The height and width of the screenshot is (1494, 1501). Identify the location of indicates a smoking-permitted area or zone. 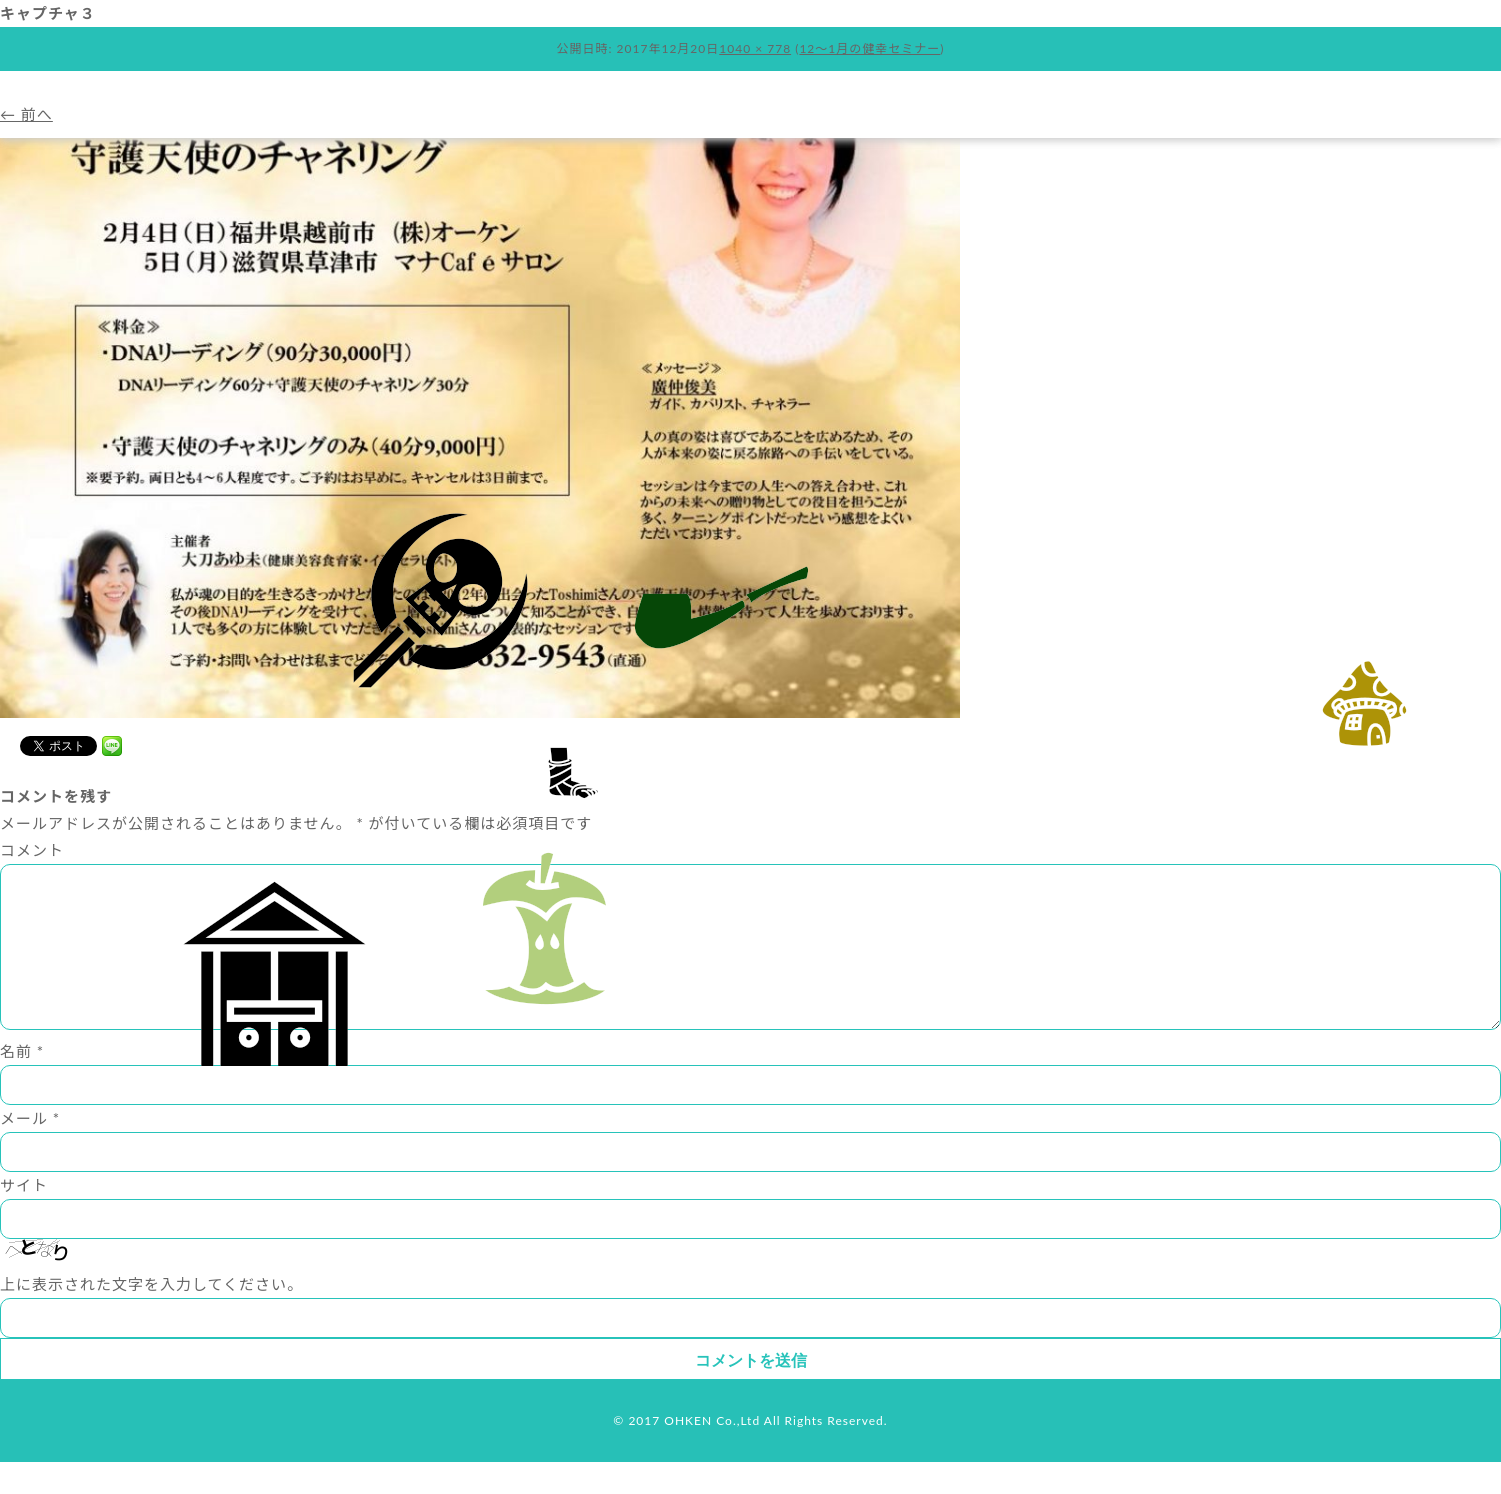
(721, 607).